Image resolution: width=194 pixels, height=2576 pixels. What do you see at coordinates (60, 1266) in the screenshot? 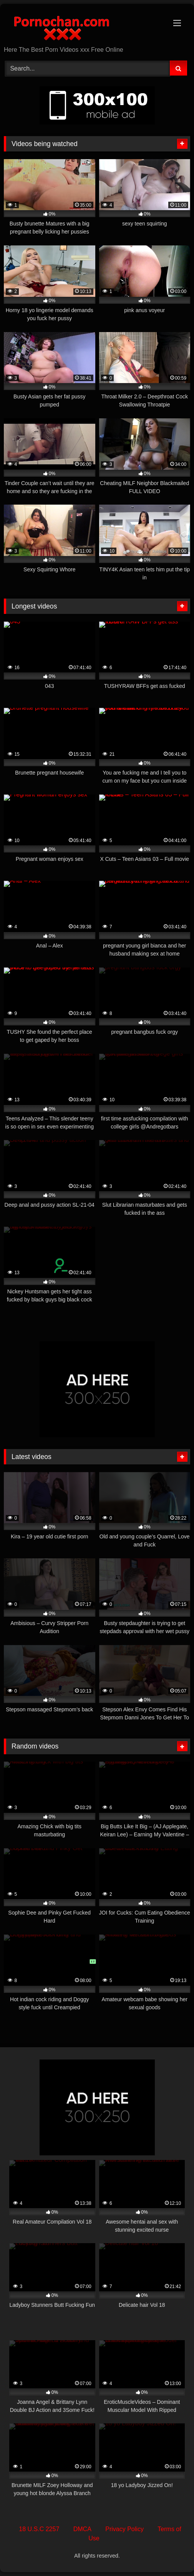
I see `remove a user or contact` at bounding box center [60, 1266].